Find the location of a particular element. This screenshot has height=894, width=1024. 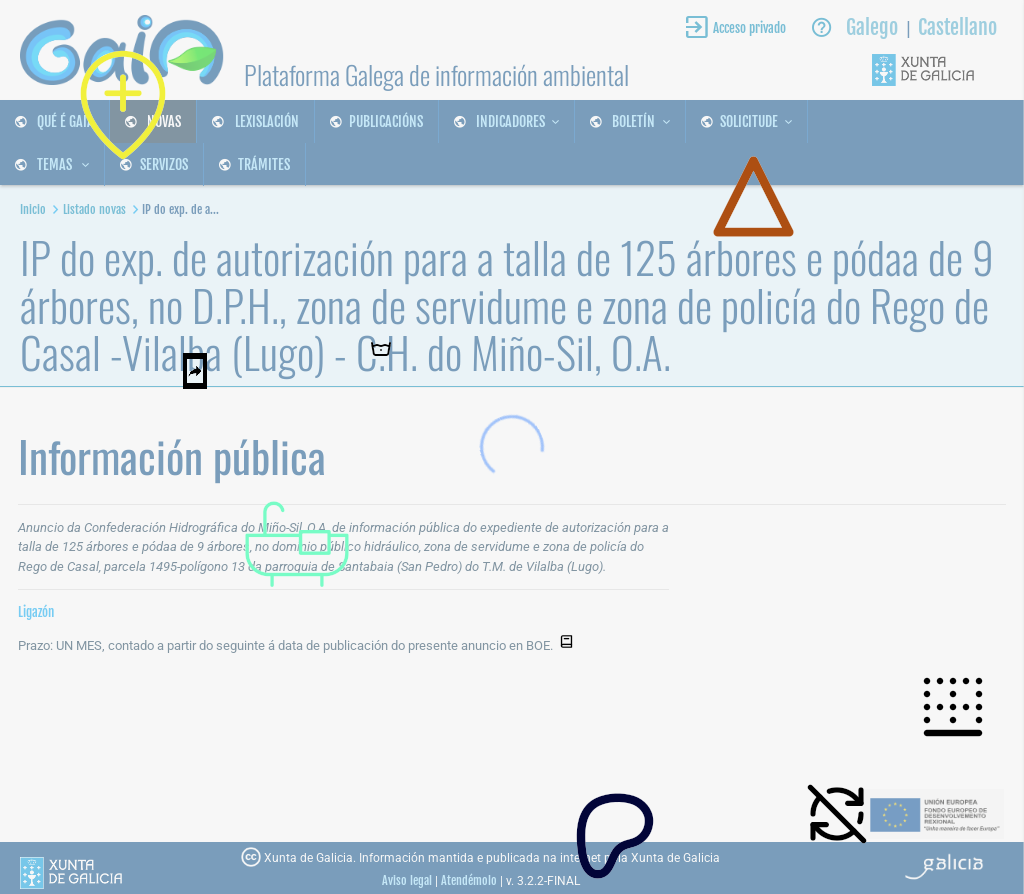

open a book or reading app is located at coordinates (566, 641).